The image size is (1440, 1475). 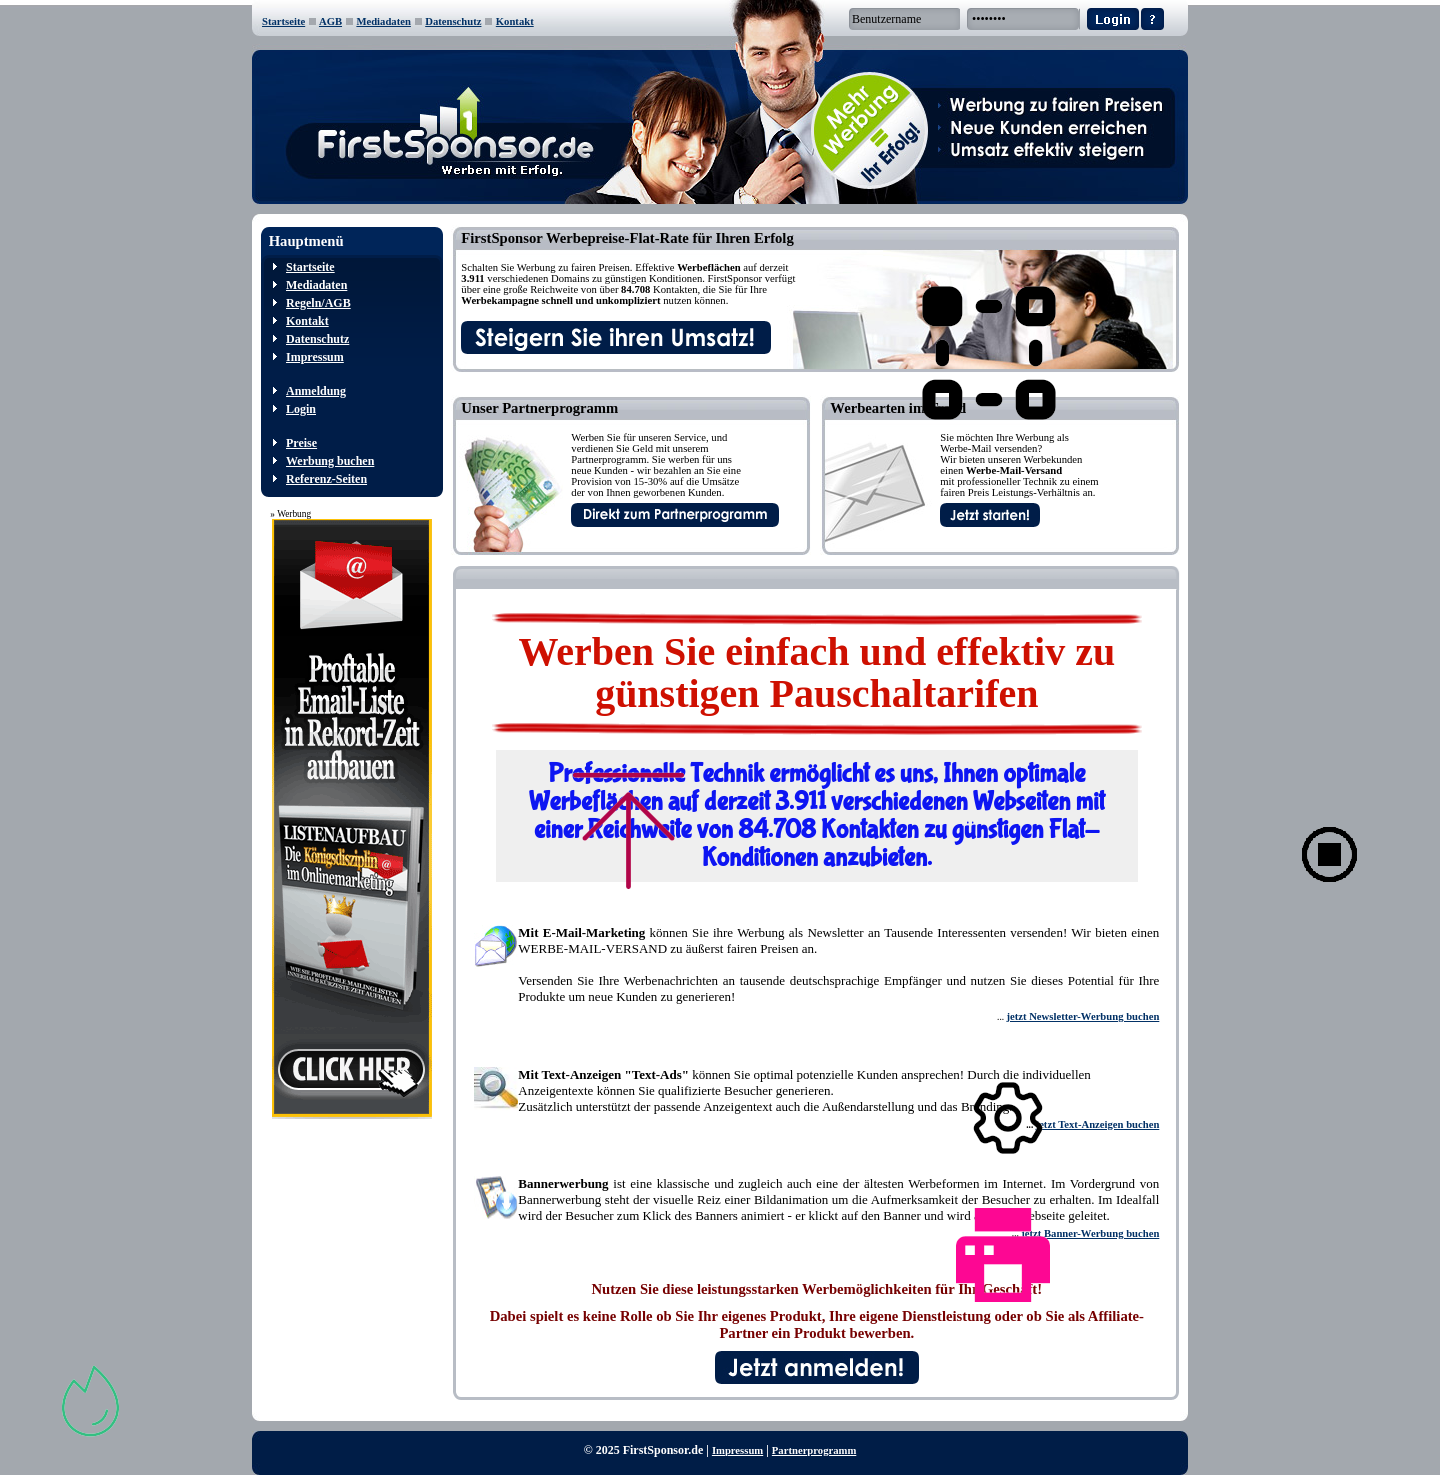 What do you see at coordinates (989, 353) in the screenshot?
I see `set transform anchor to top-left corner` at bounding box center [989, 353].